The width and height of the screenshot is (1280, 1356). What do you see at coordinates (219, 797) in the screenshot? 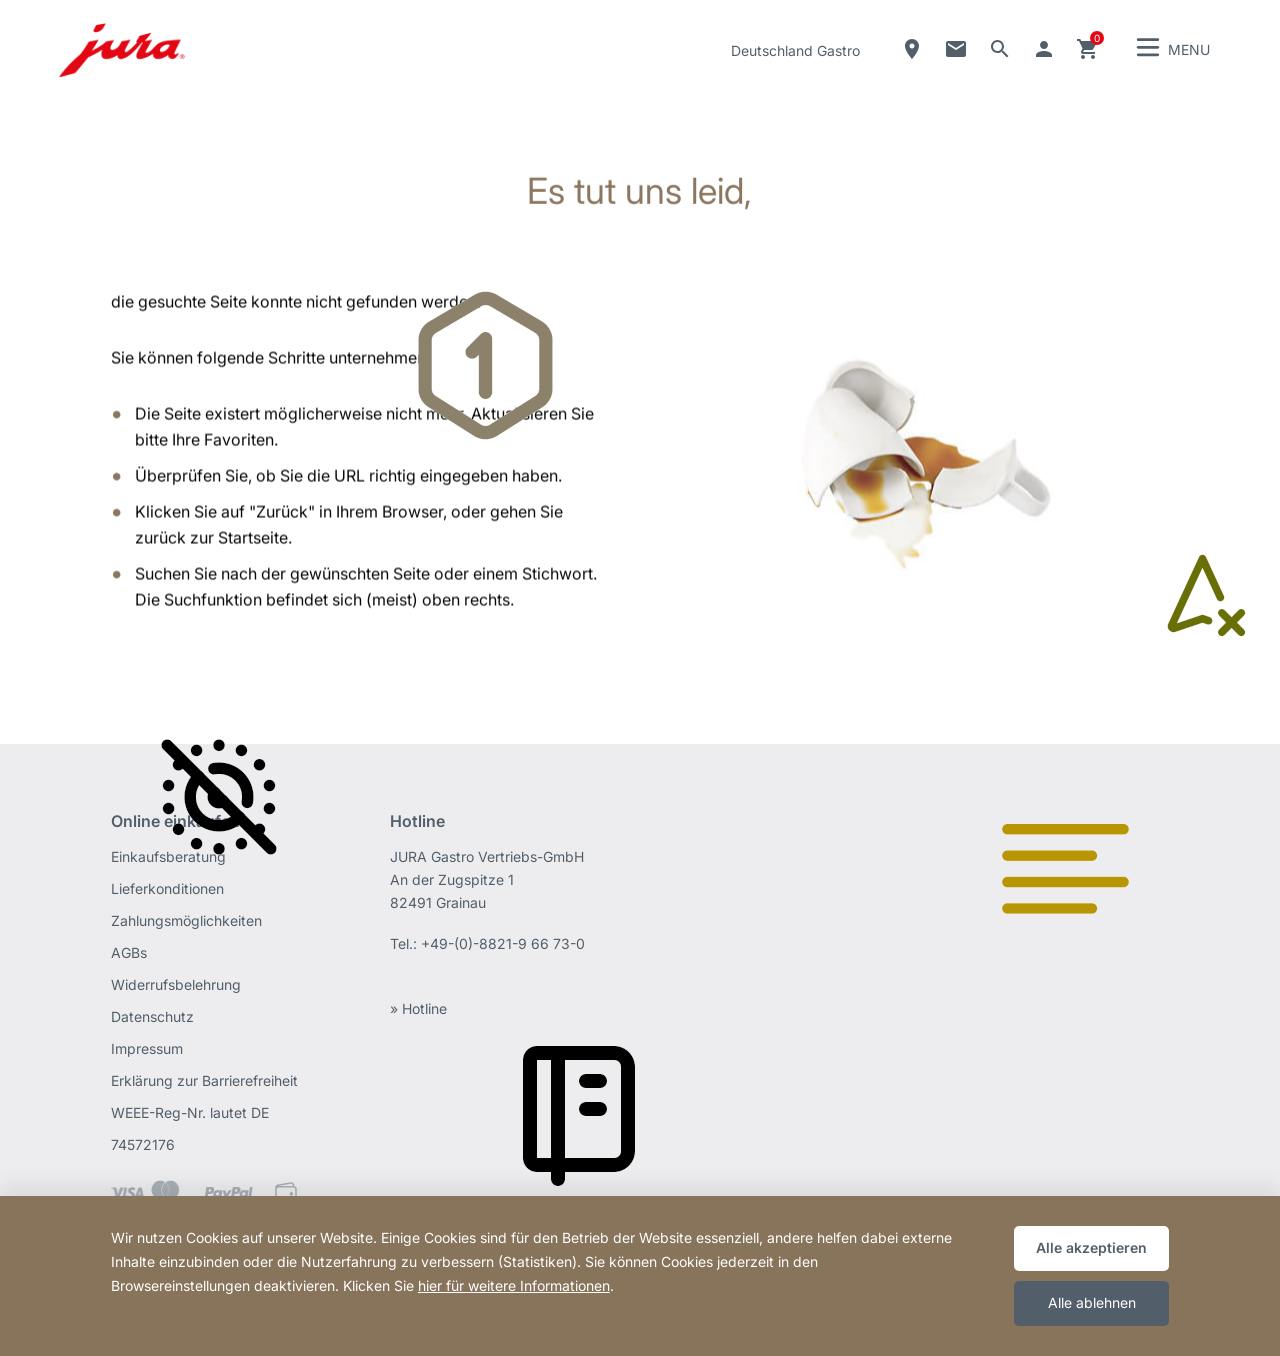
I see `disable live photo capture` at bounding box center [219, 797].